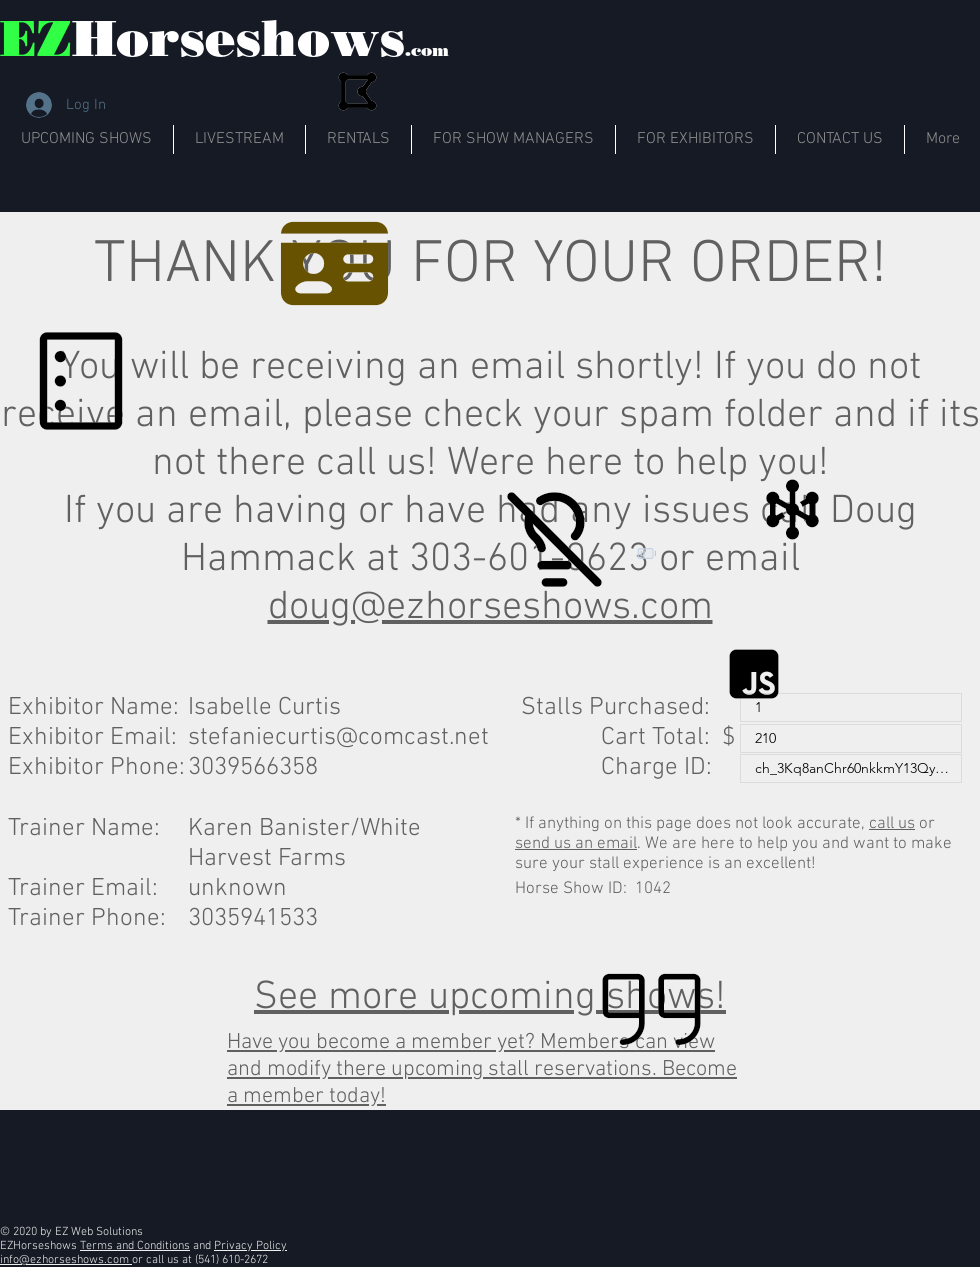  I want to click on indicates medium battery level, so click(646, 553).